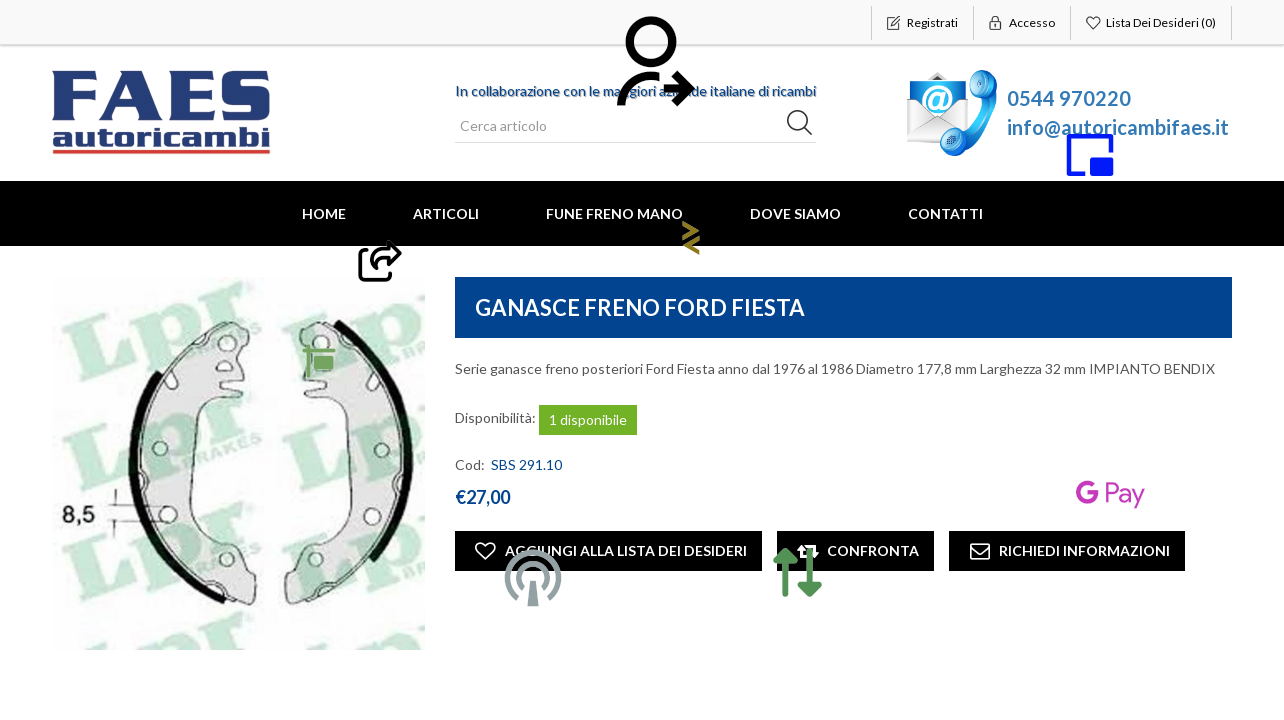 The height and width of the screenshot is (720, 1284). I want to click on a signpost or location marker, so click(319, 361).